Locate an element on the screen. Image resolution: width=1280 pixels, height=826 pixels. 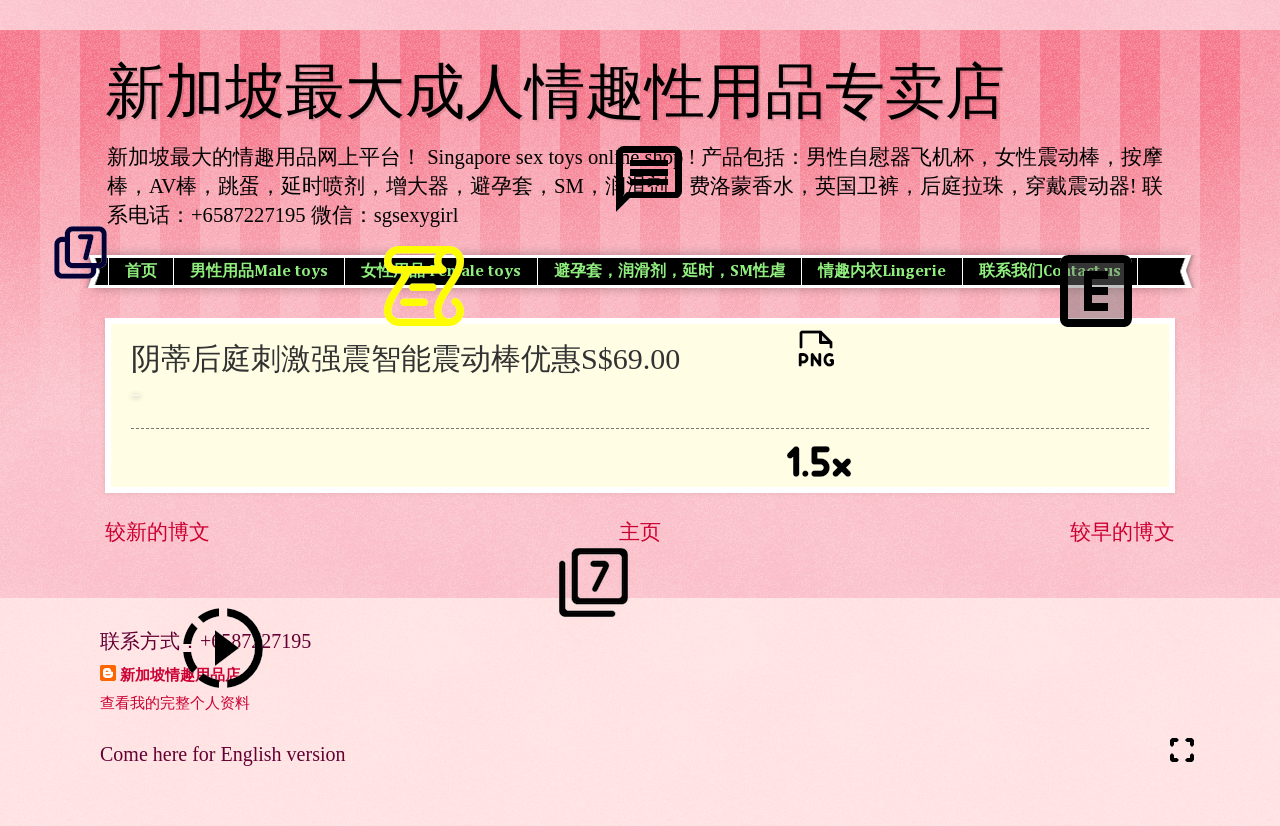
view activity log or history is located at coordinates (424, 286).